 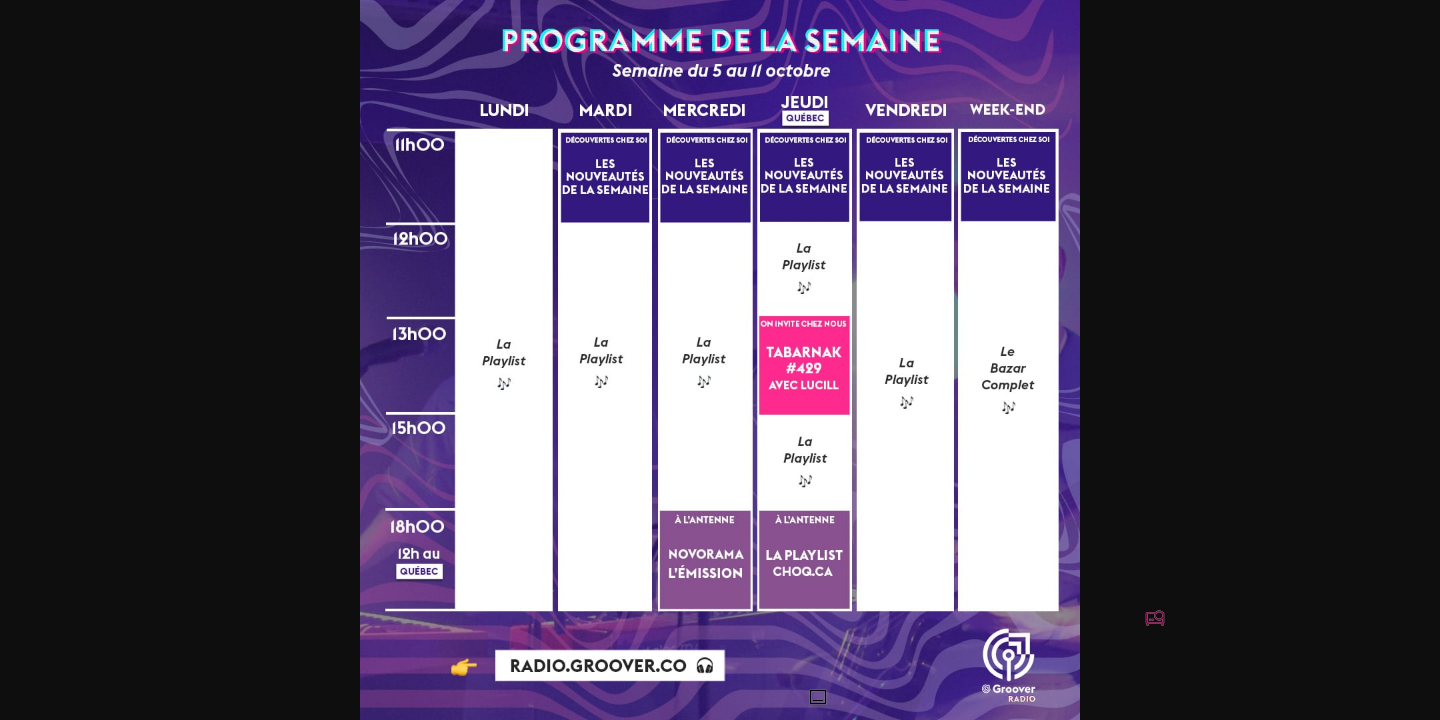 What do you see at coordinates (818, 697) in the screenshot?
I see `switch to bottom panel layout` at bounding box center [818, 697].